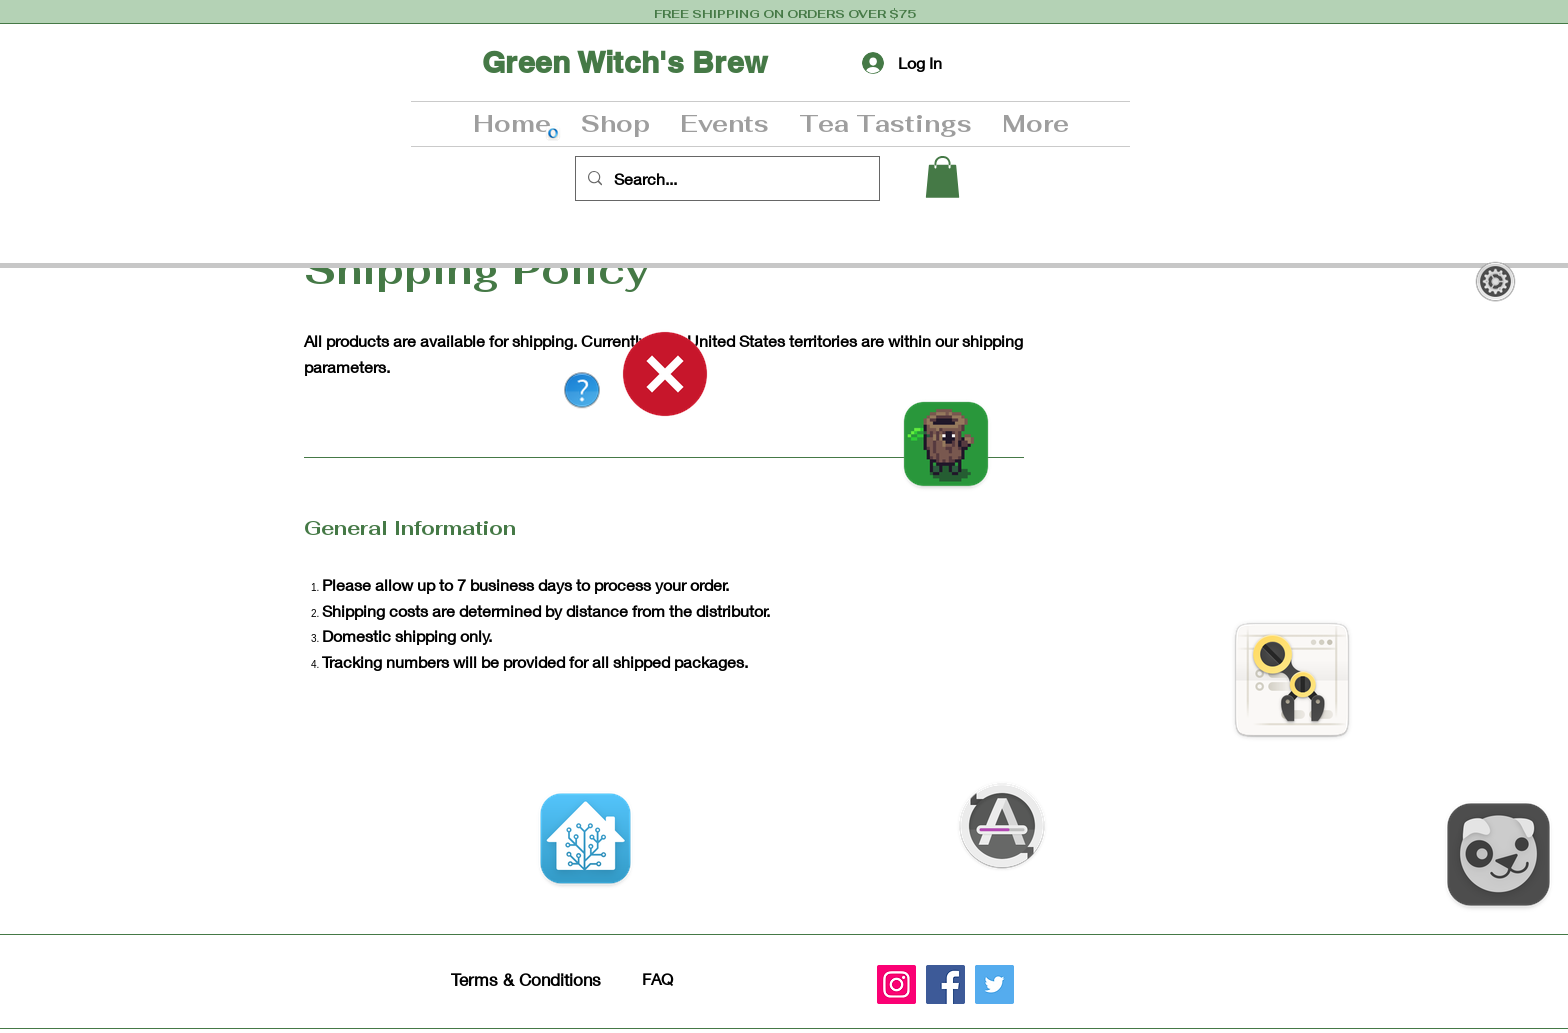  I want to click on open GNOME Builder development environment, so click(1292, 680).